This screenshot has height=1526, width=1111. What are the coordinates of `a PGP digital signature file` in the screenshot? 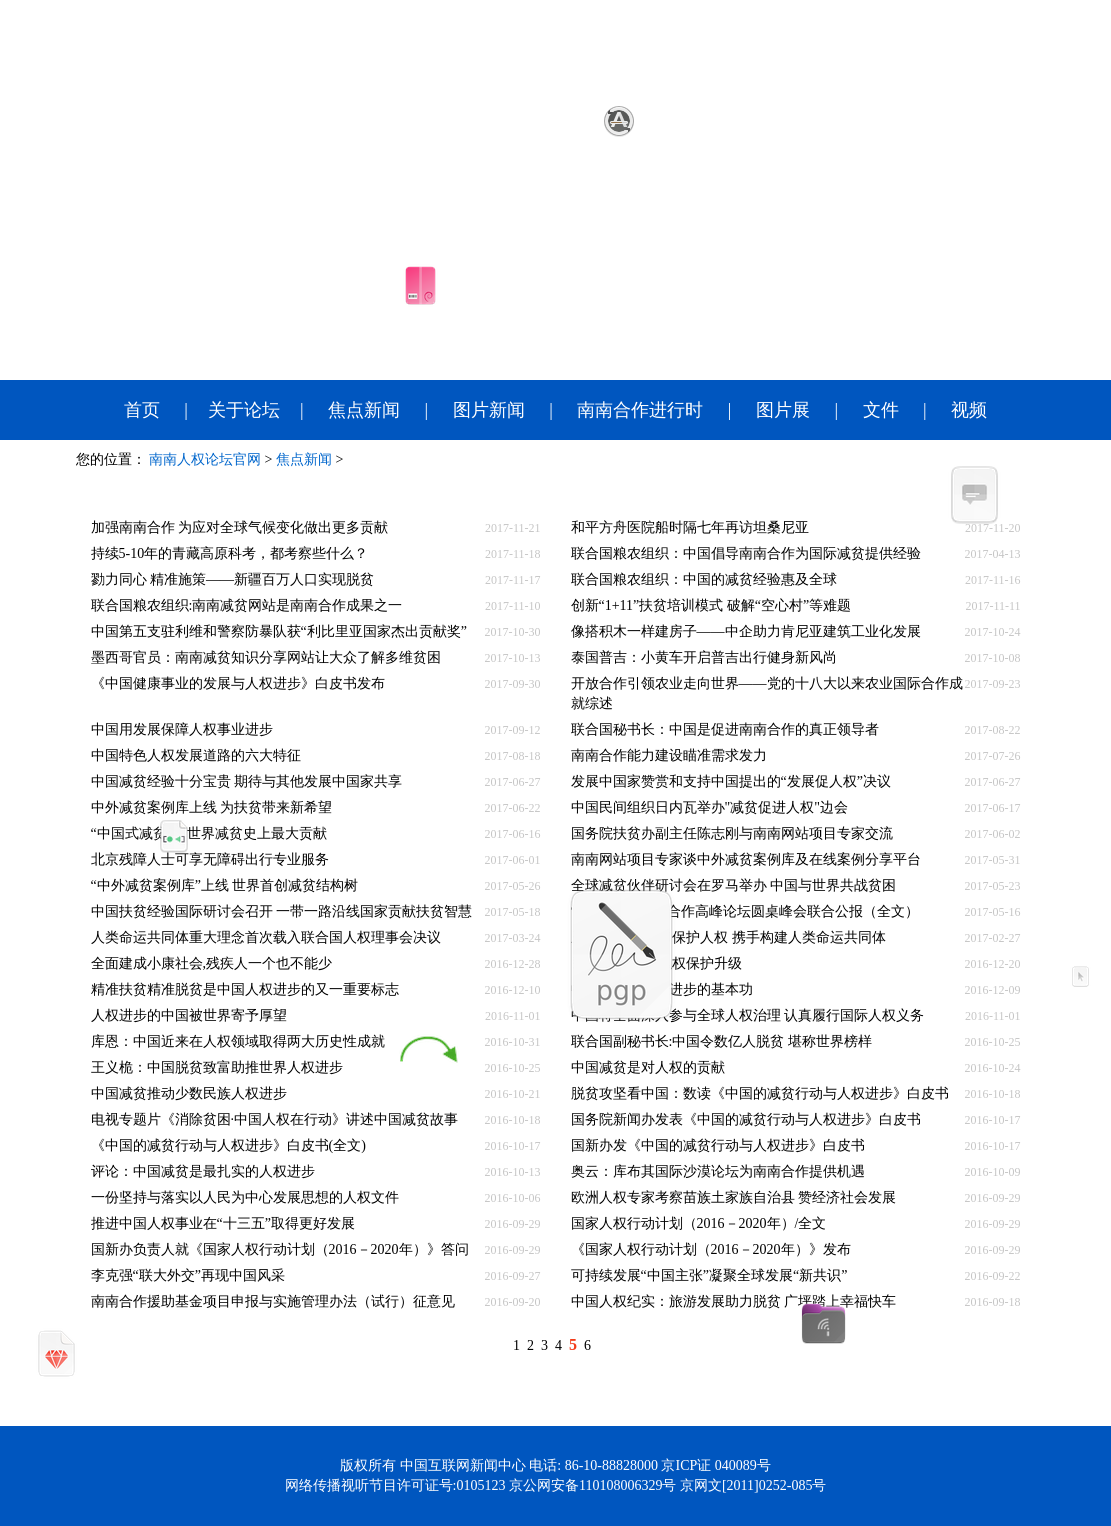 It's located at (621, 954).